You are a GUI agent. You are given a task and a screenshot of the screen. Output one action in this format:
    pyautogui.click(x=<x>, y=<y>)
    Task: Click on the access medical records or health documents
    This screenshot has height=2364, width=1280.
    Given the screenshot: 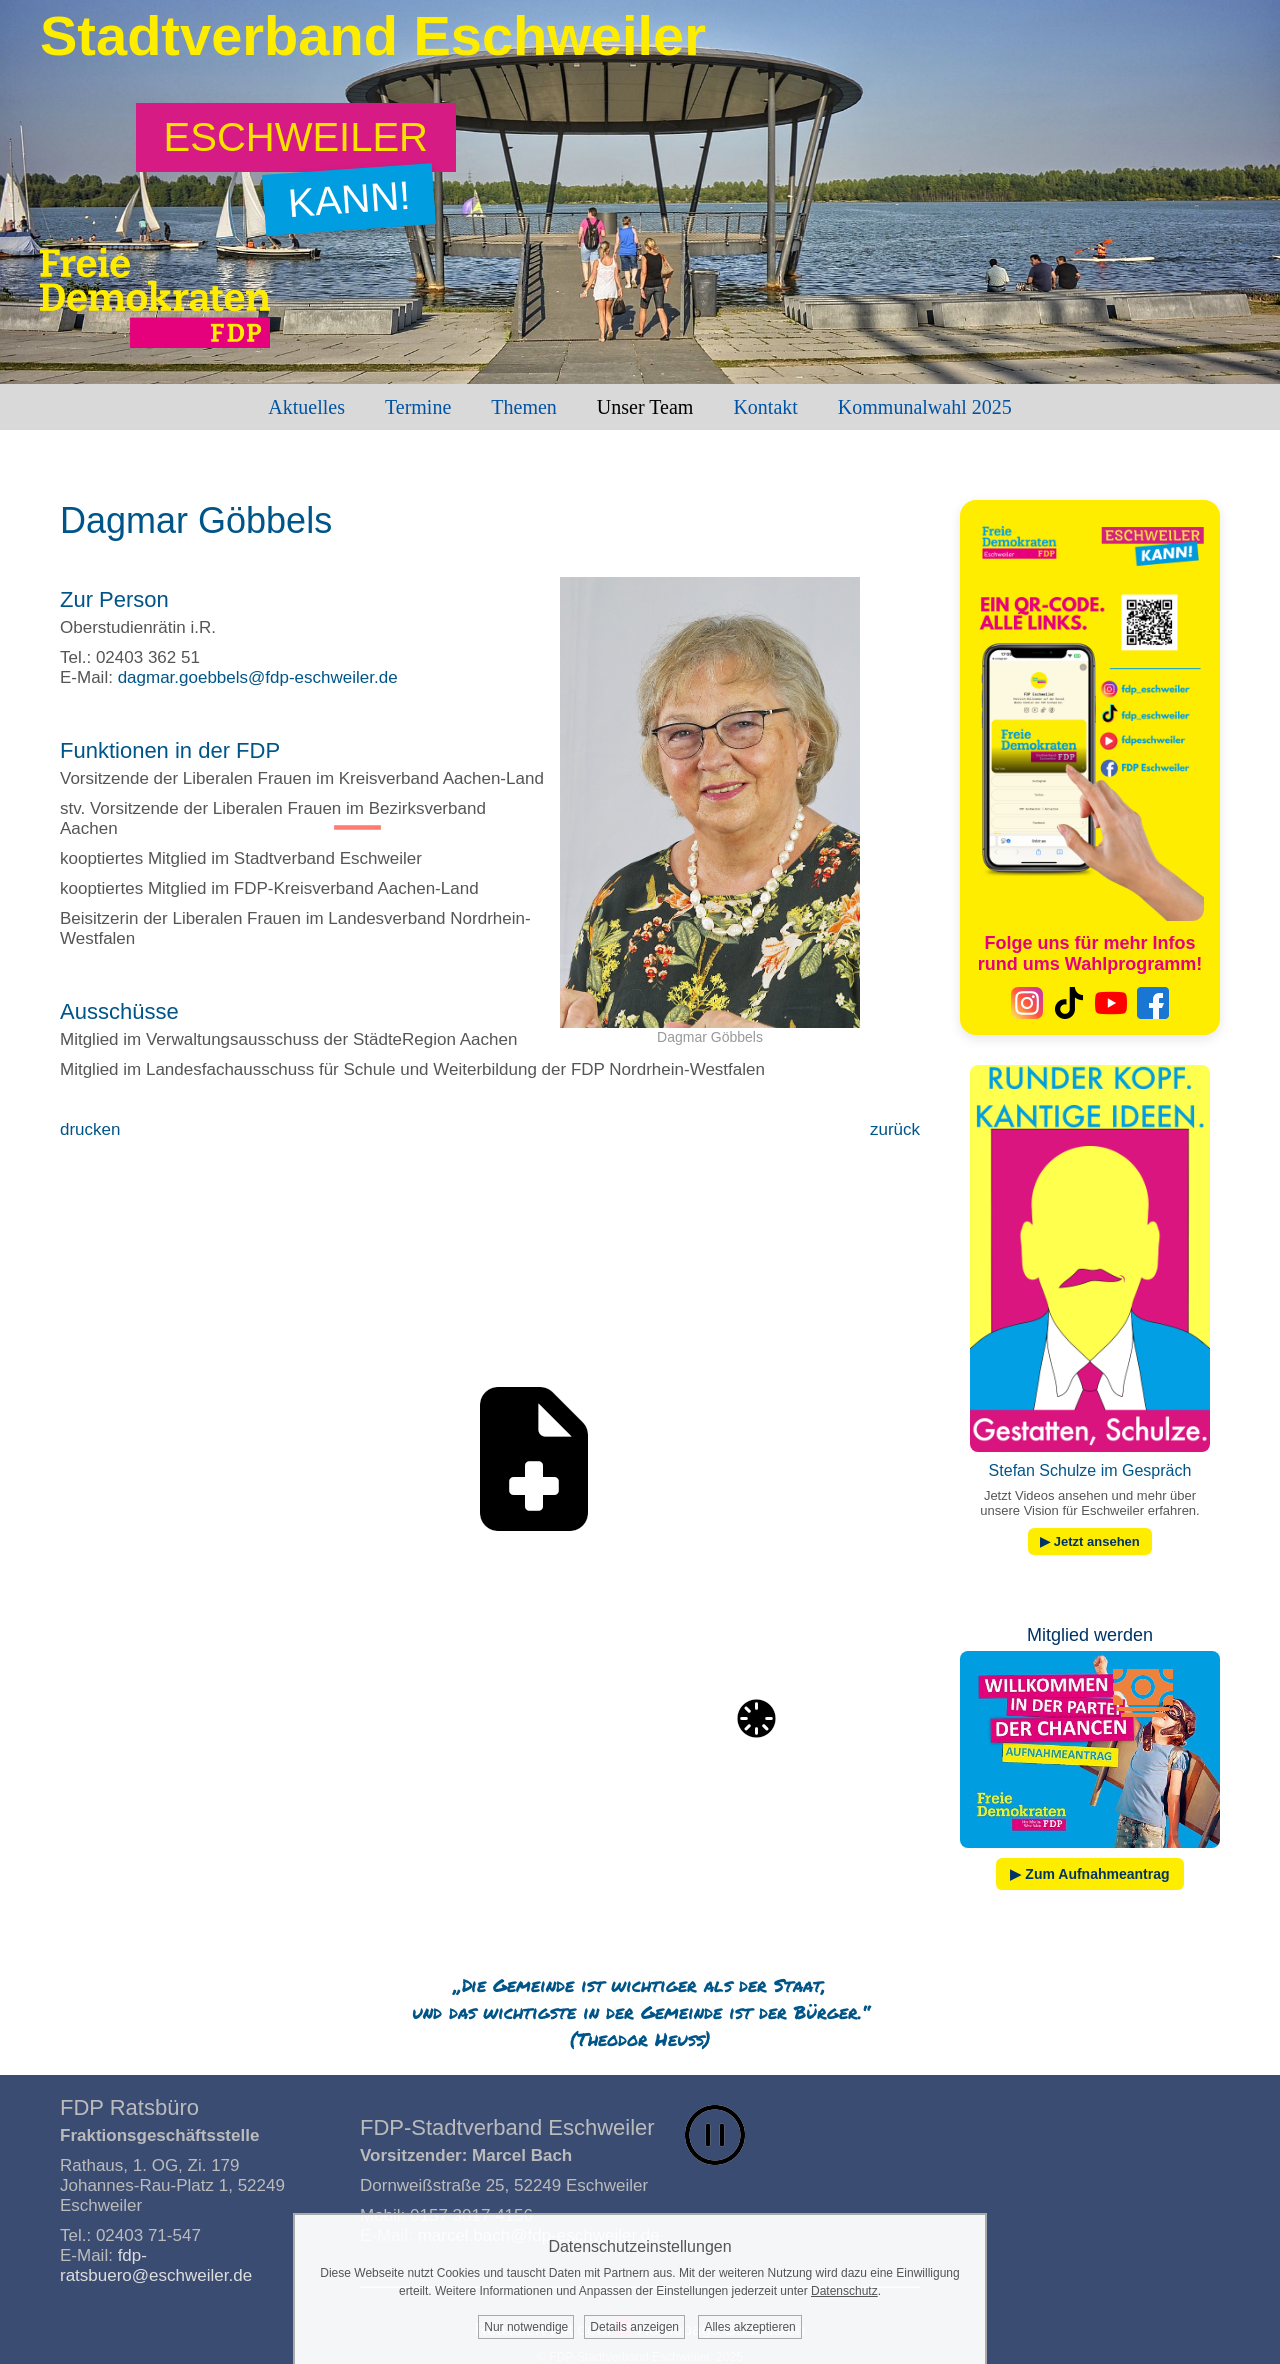 What is the action you would take?
    pyautogui.click(x=534, y=1459)
    